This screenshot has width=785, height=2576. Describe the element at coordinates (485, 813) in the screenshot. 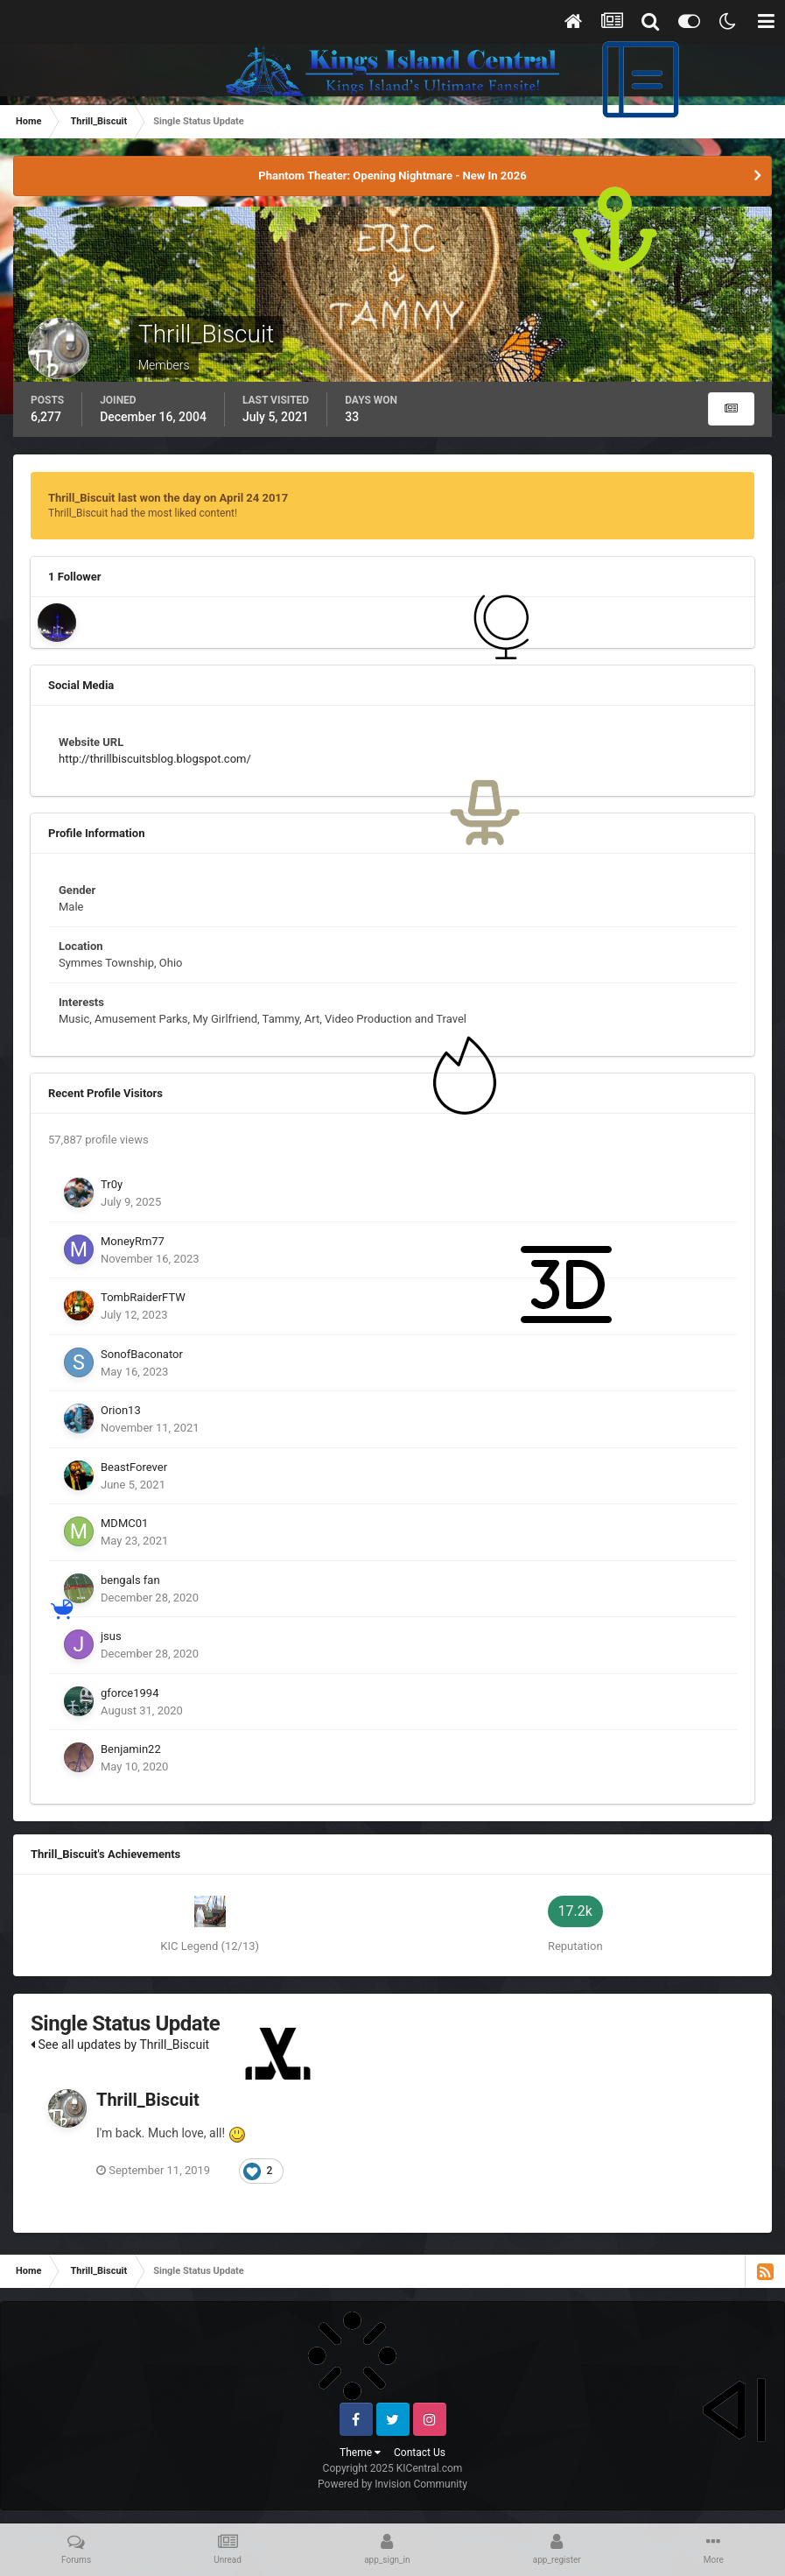

I see `access workspace or office settings` at that location.